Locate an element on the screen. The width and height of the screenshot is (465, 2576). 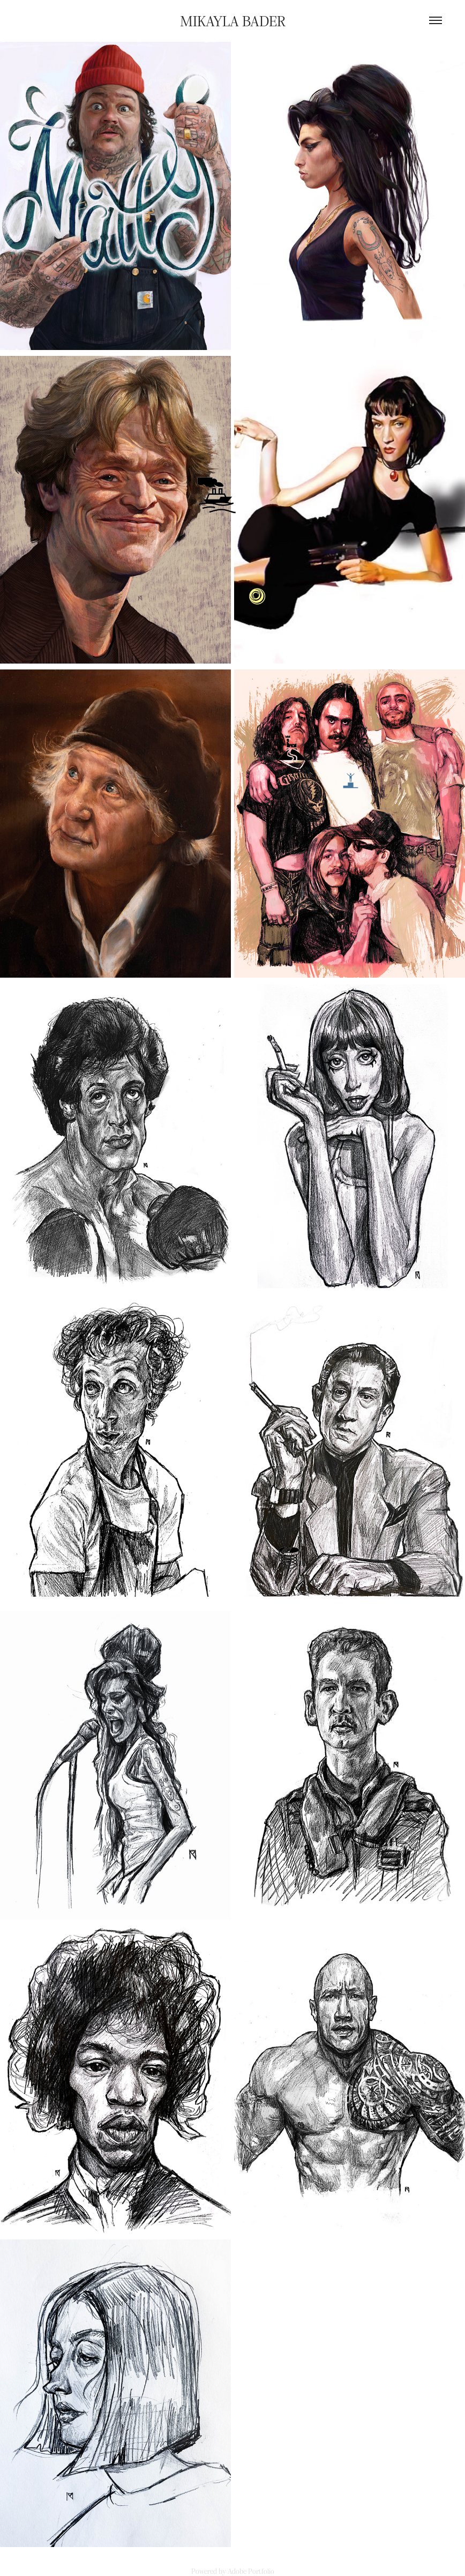
view competition rankings or leaderboard is located at coordinates (350, 780).